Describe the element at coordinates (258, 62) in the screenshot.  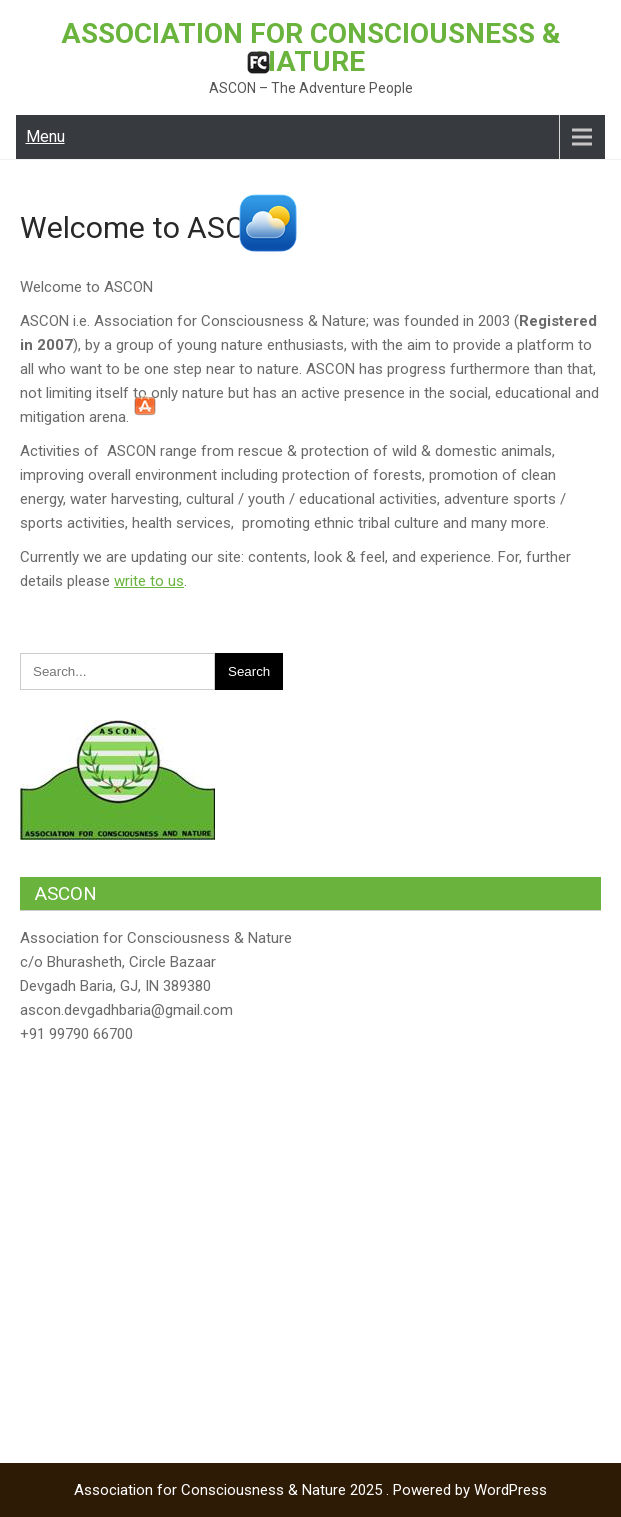
I see `launch Far Cry game` at that location.